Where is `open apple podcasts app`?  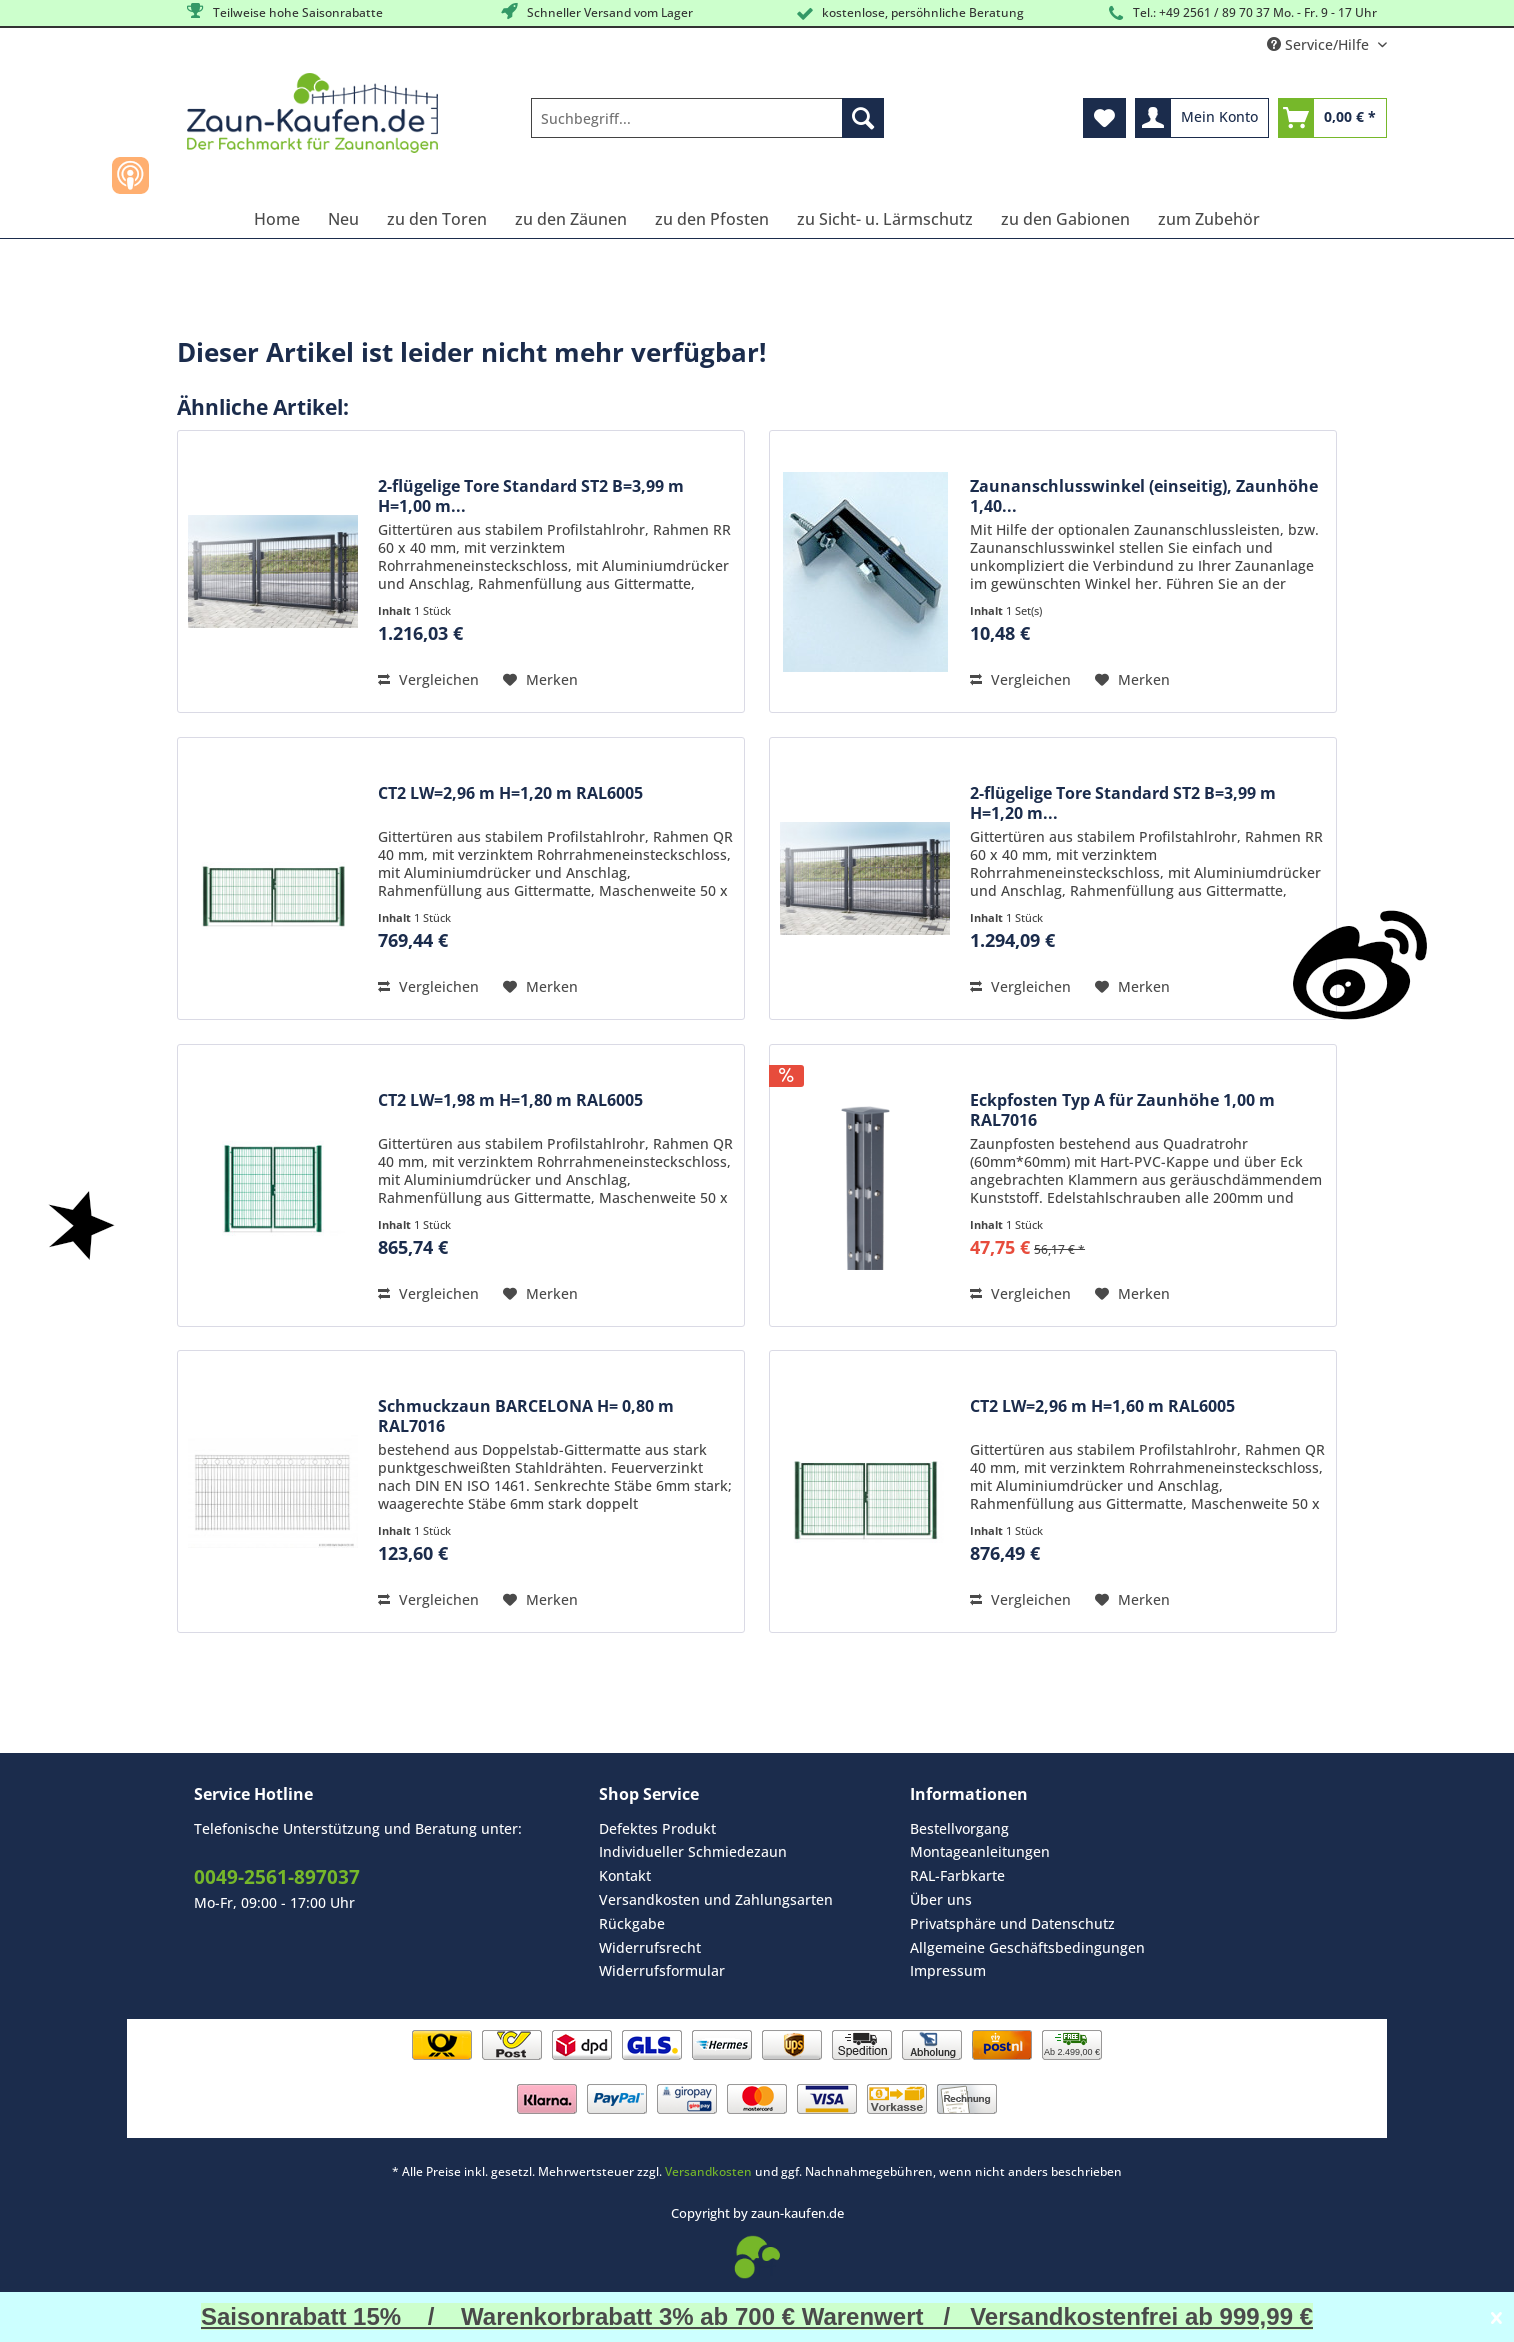 open apple podcasts app is located at coordinates (130, 175).